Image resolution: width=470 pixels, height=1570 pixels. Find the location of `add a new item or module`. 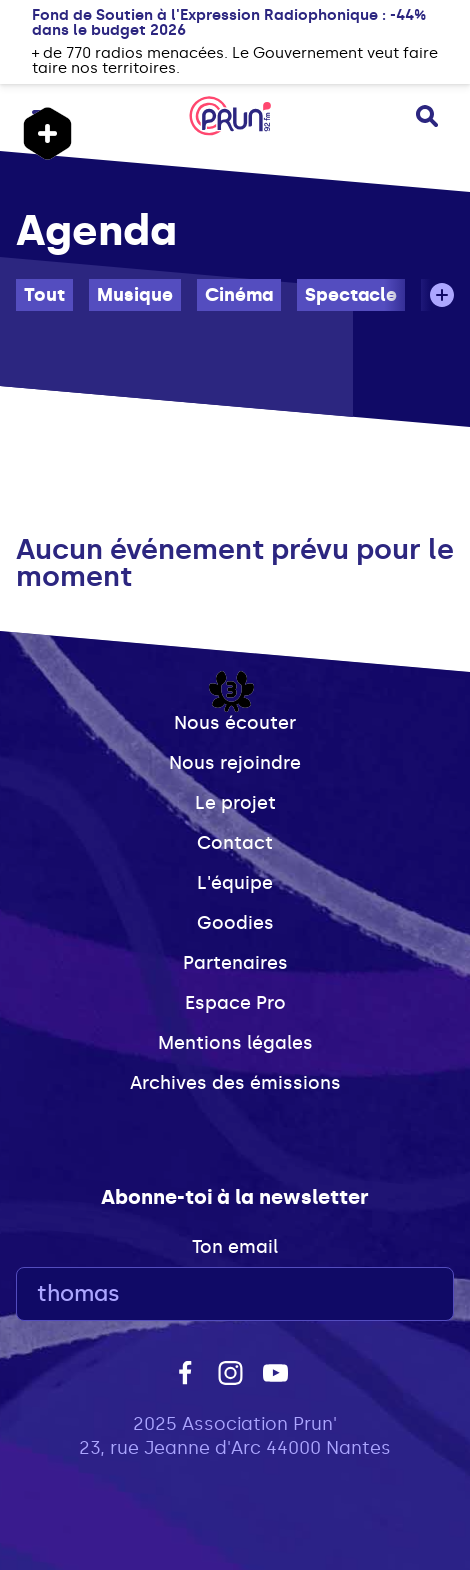

add a new item or module is located at coordinates (47, 133).